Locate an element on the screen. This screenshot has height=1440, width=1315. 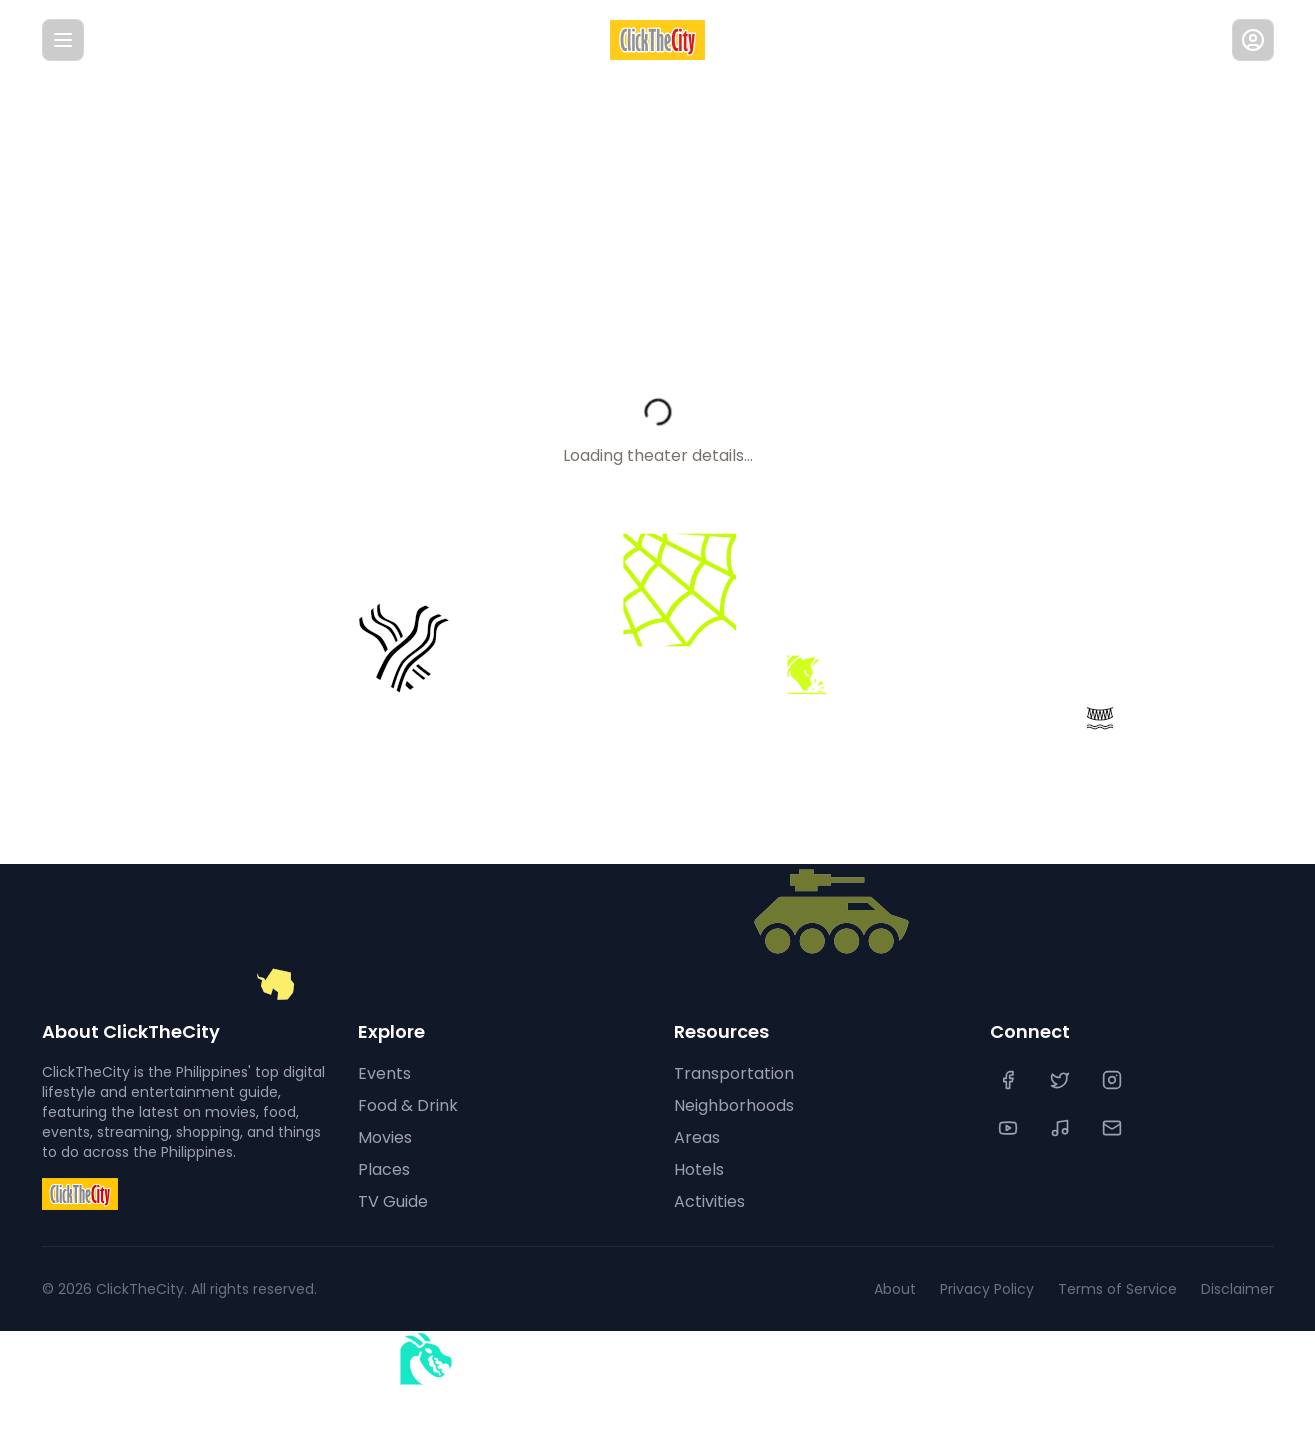
food item indicator in a cooking or recipe game is located at coordinates (404, 648).